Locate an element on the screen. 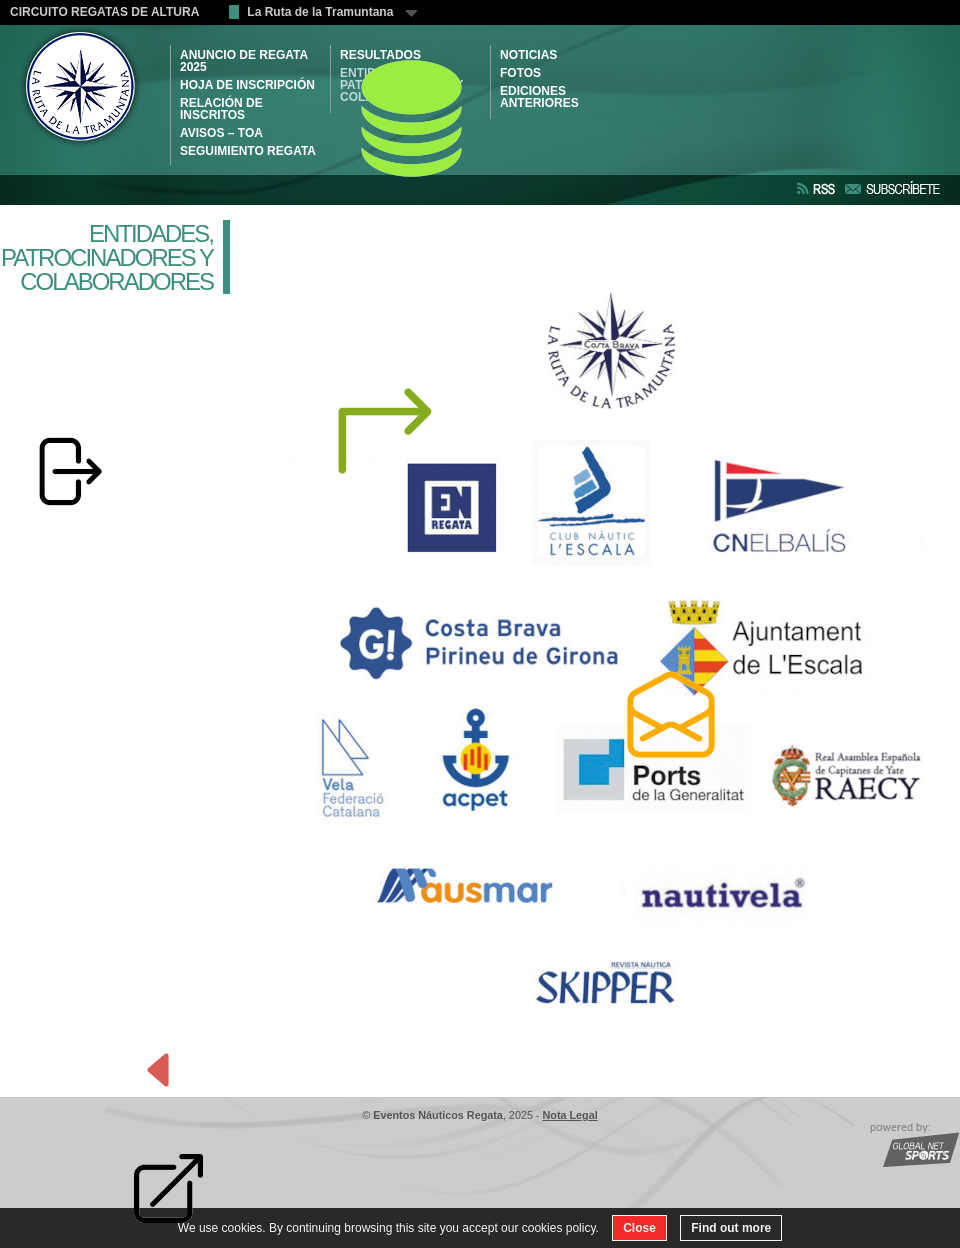 The width and height of the screenshot is (960, 1248). go back to the previous screen is located at coordinates (158, 1070).